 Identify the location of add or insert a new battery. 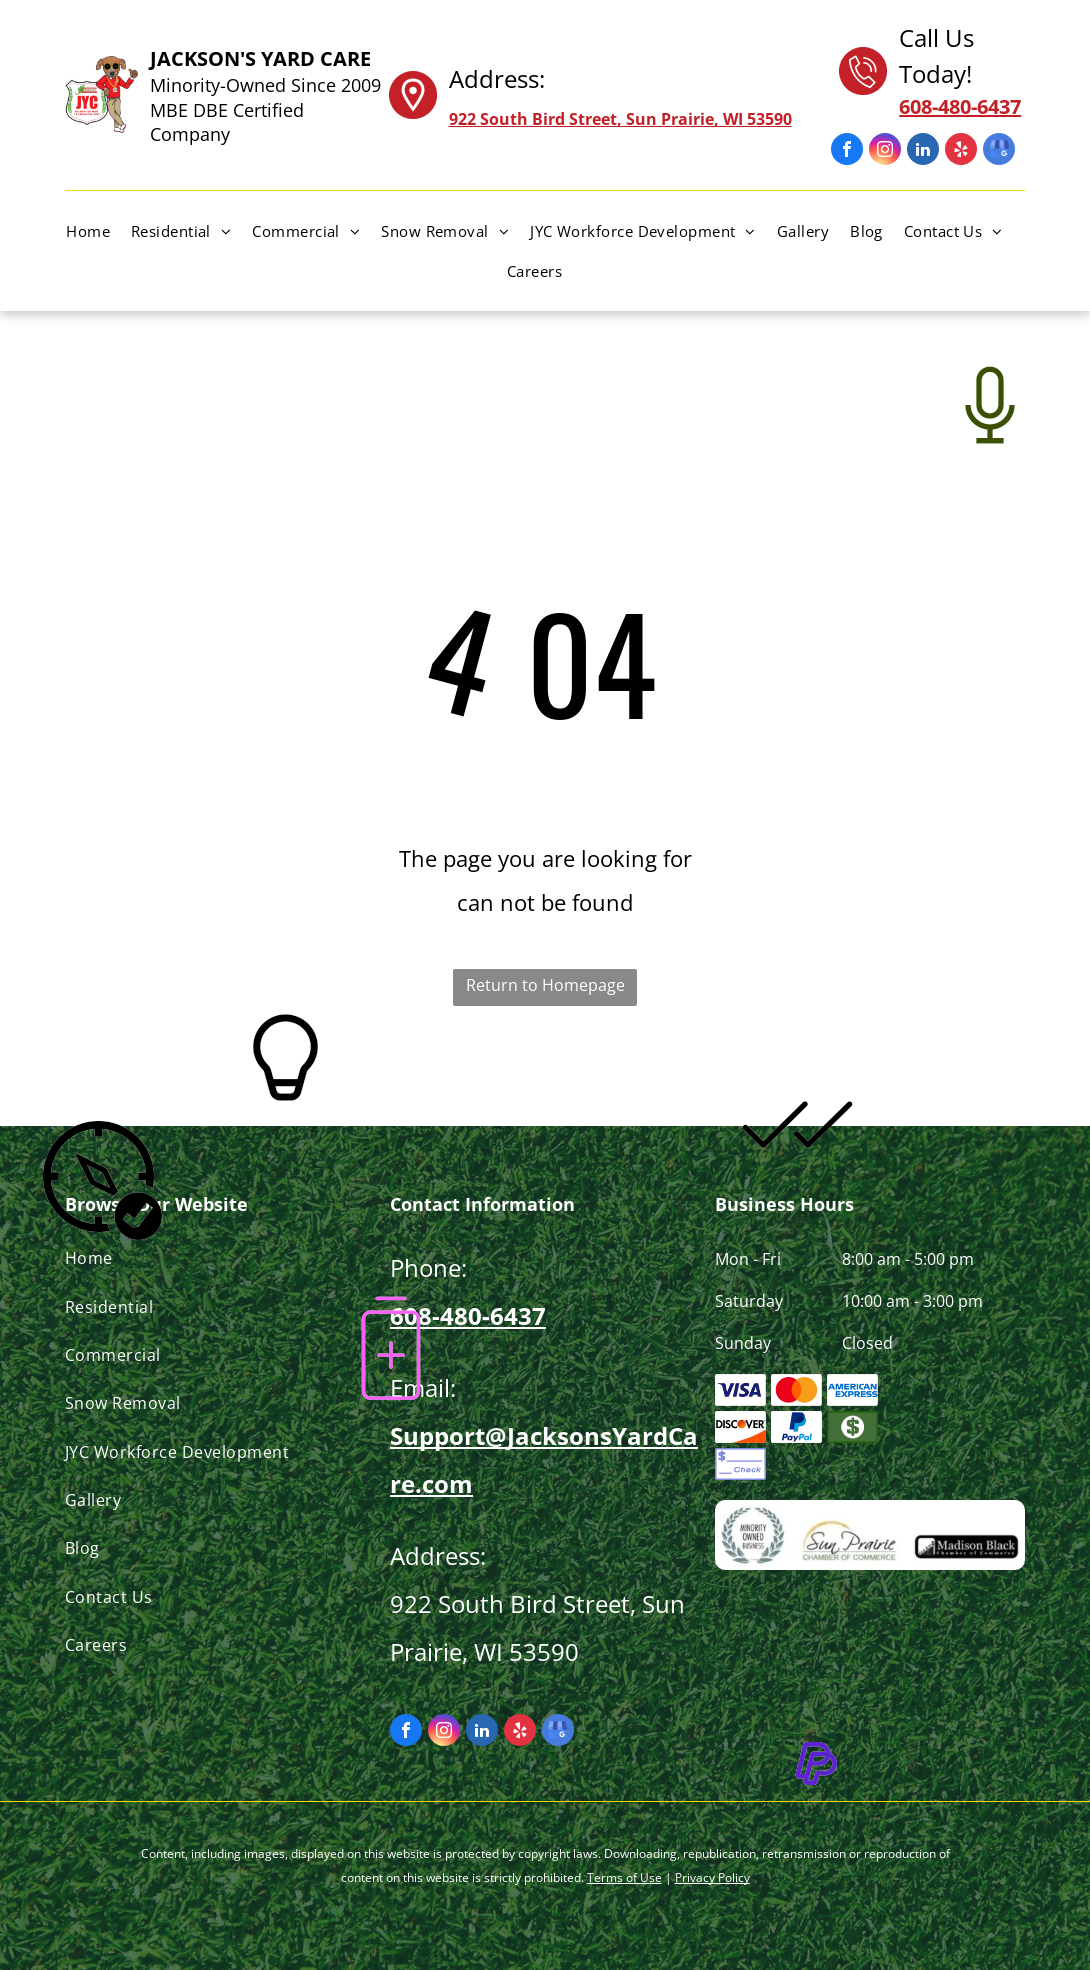
(391, 1350).